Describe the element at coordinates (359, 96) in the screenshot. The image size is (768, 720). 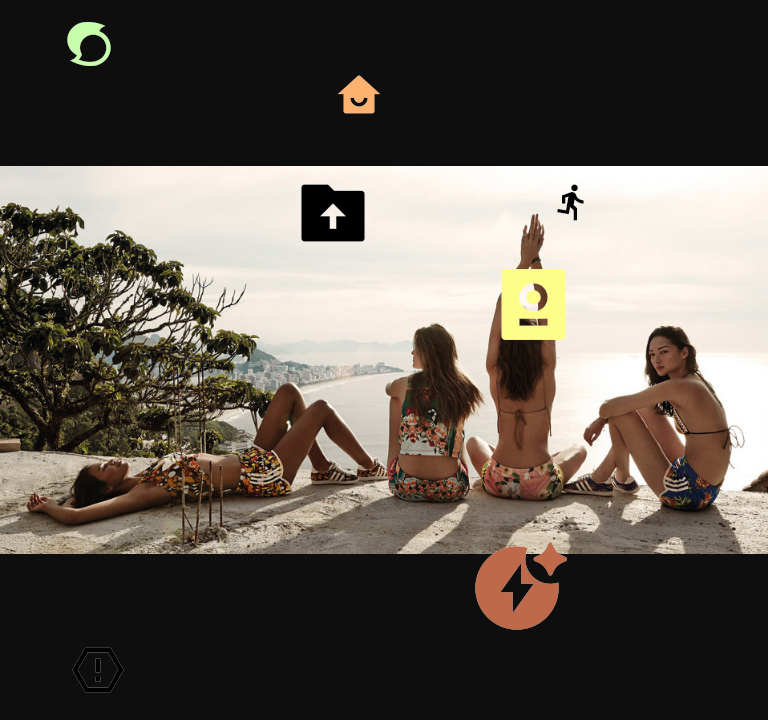
I see `go to home screen` at that location.